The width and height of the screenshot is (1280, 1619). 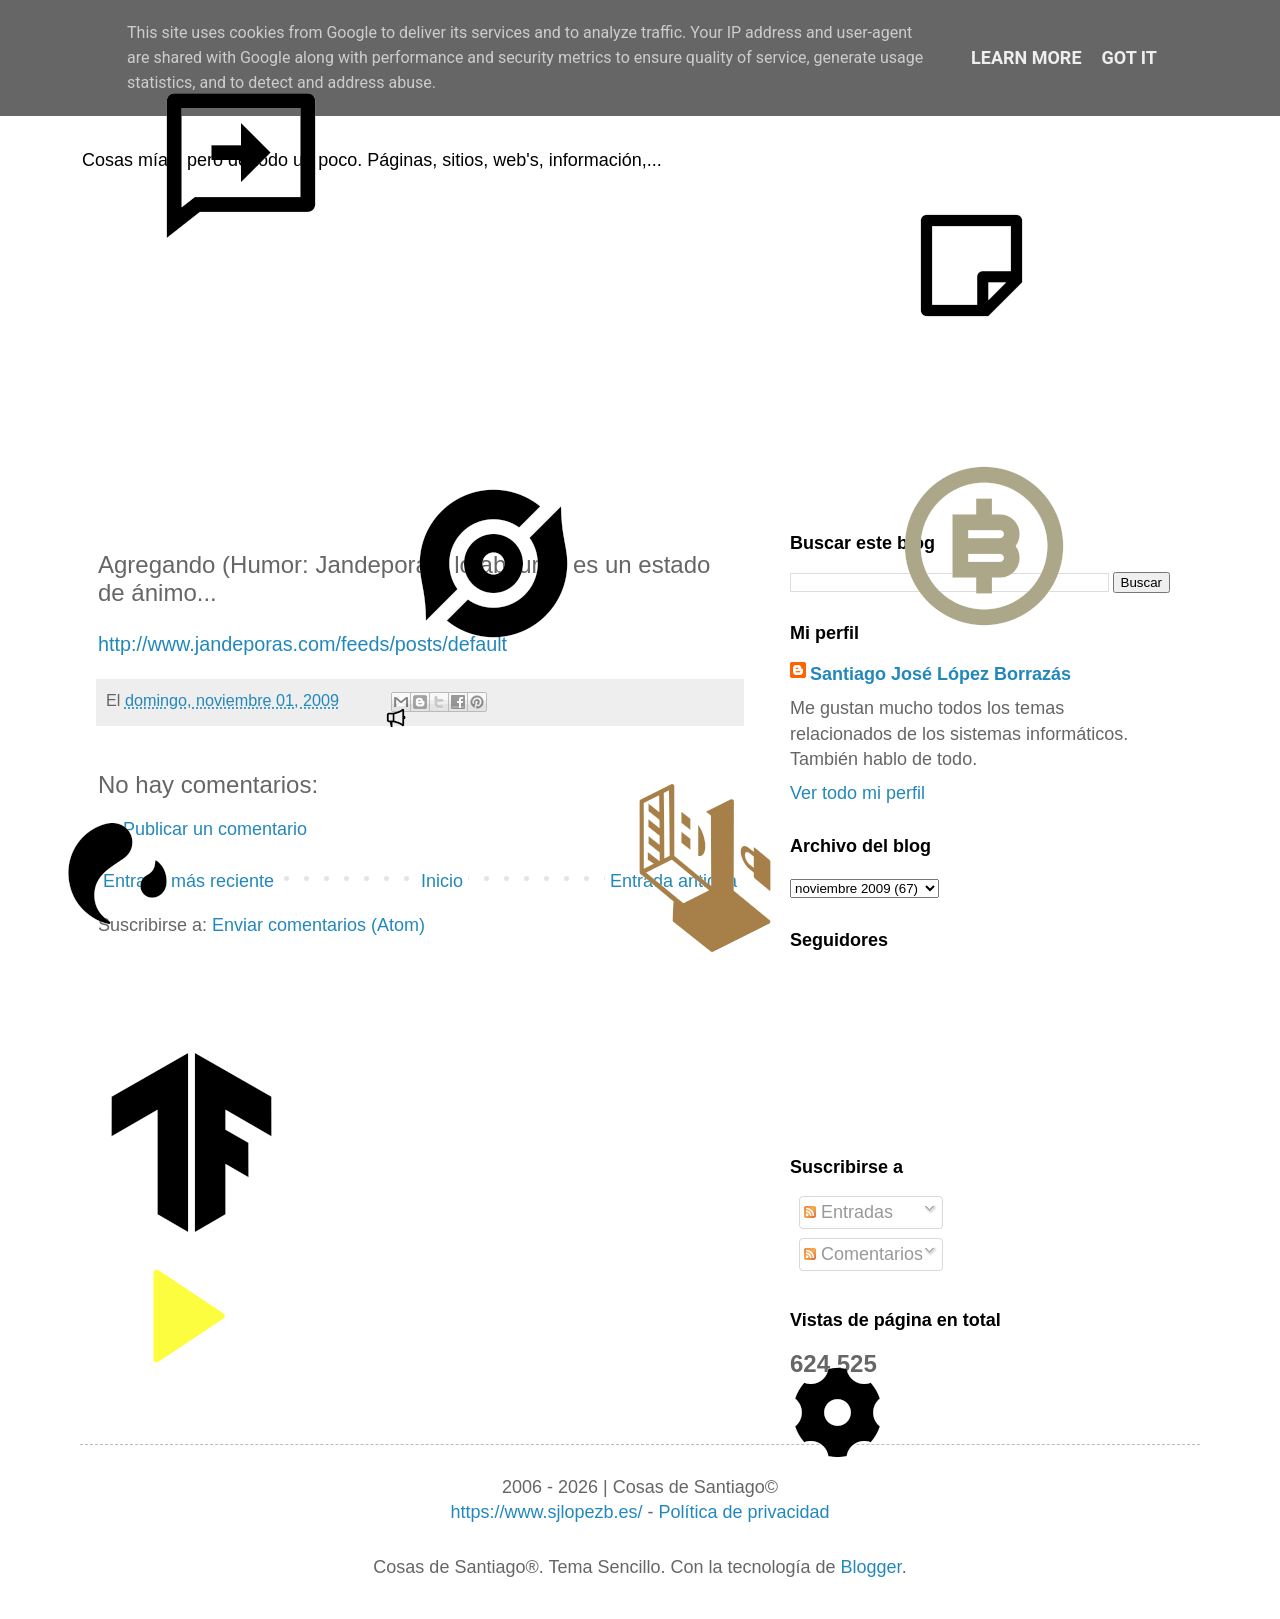 I want to click on taichi programming language logo, so click(x=117, y=873).